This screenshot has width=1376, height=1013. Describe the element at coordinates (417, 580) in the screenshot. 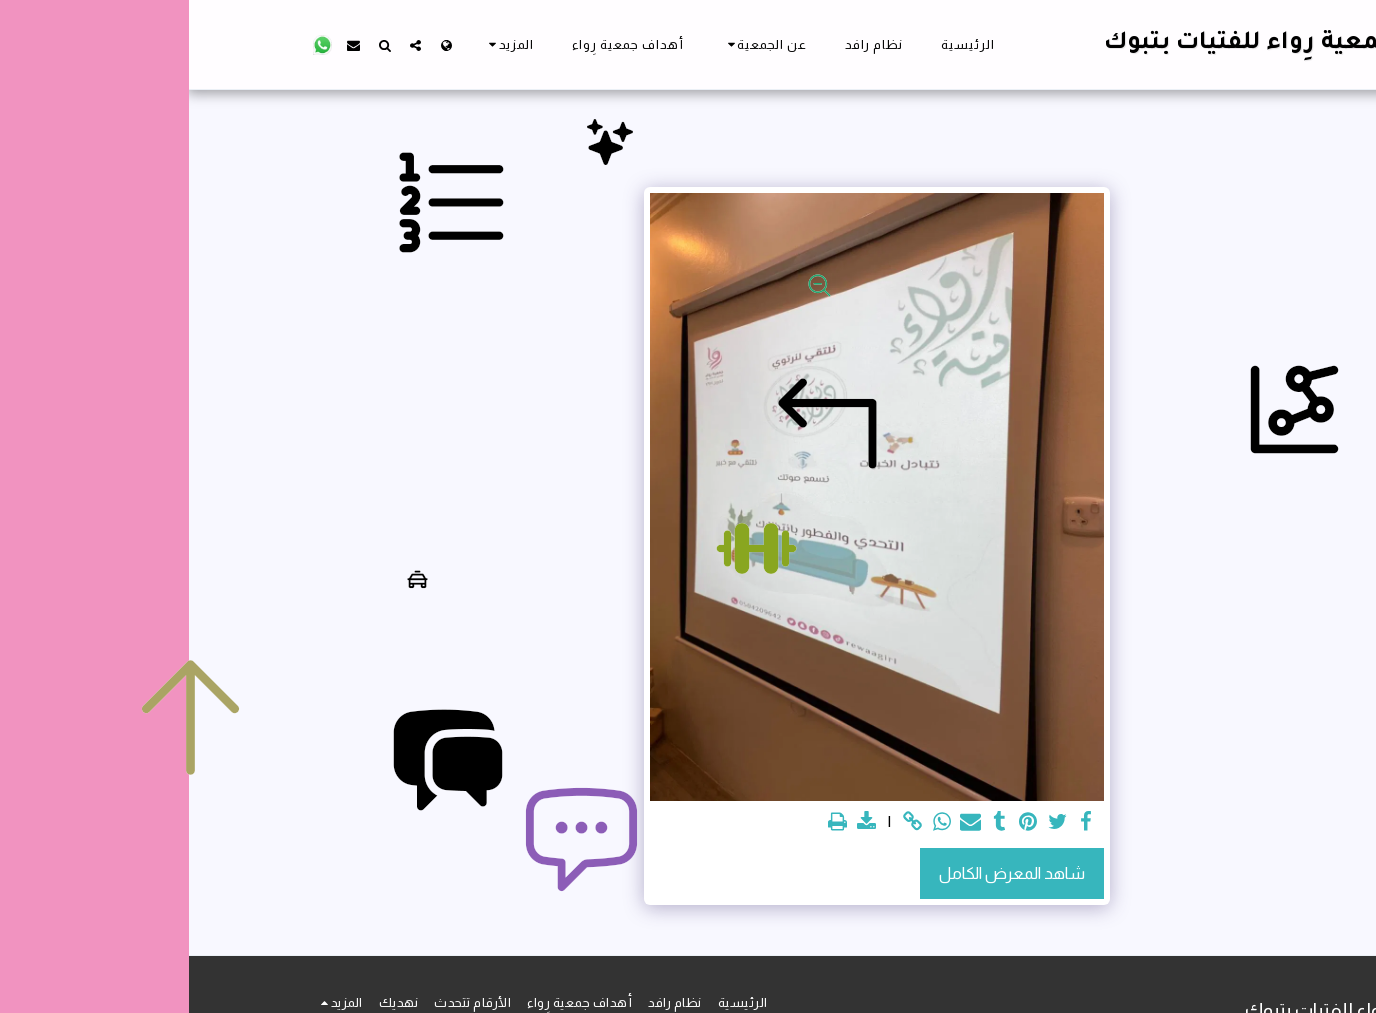

I see `report an emergency or contact police` at that location.